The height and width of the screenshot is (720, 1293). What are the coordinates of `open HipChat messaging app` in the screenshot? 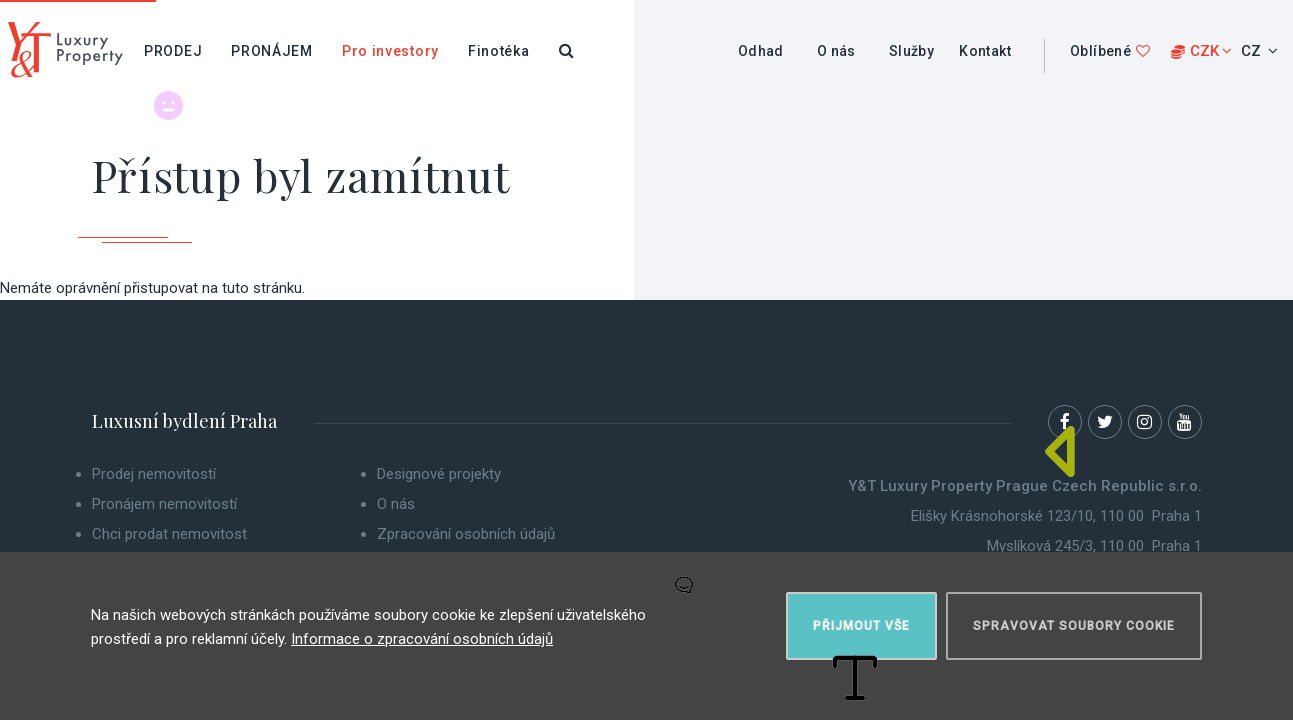 It's located at (684, 585).